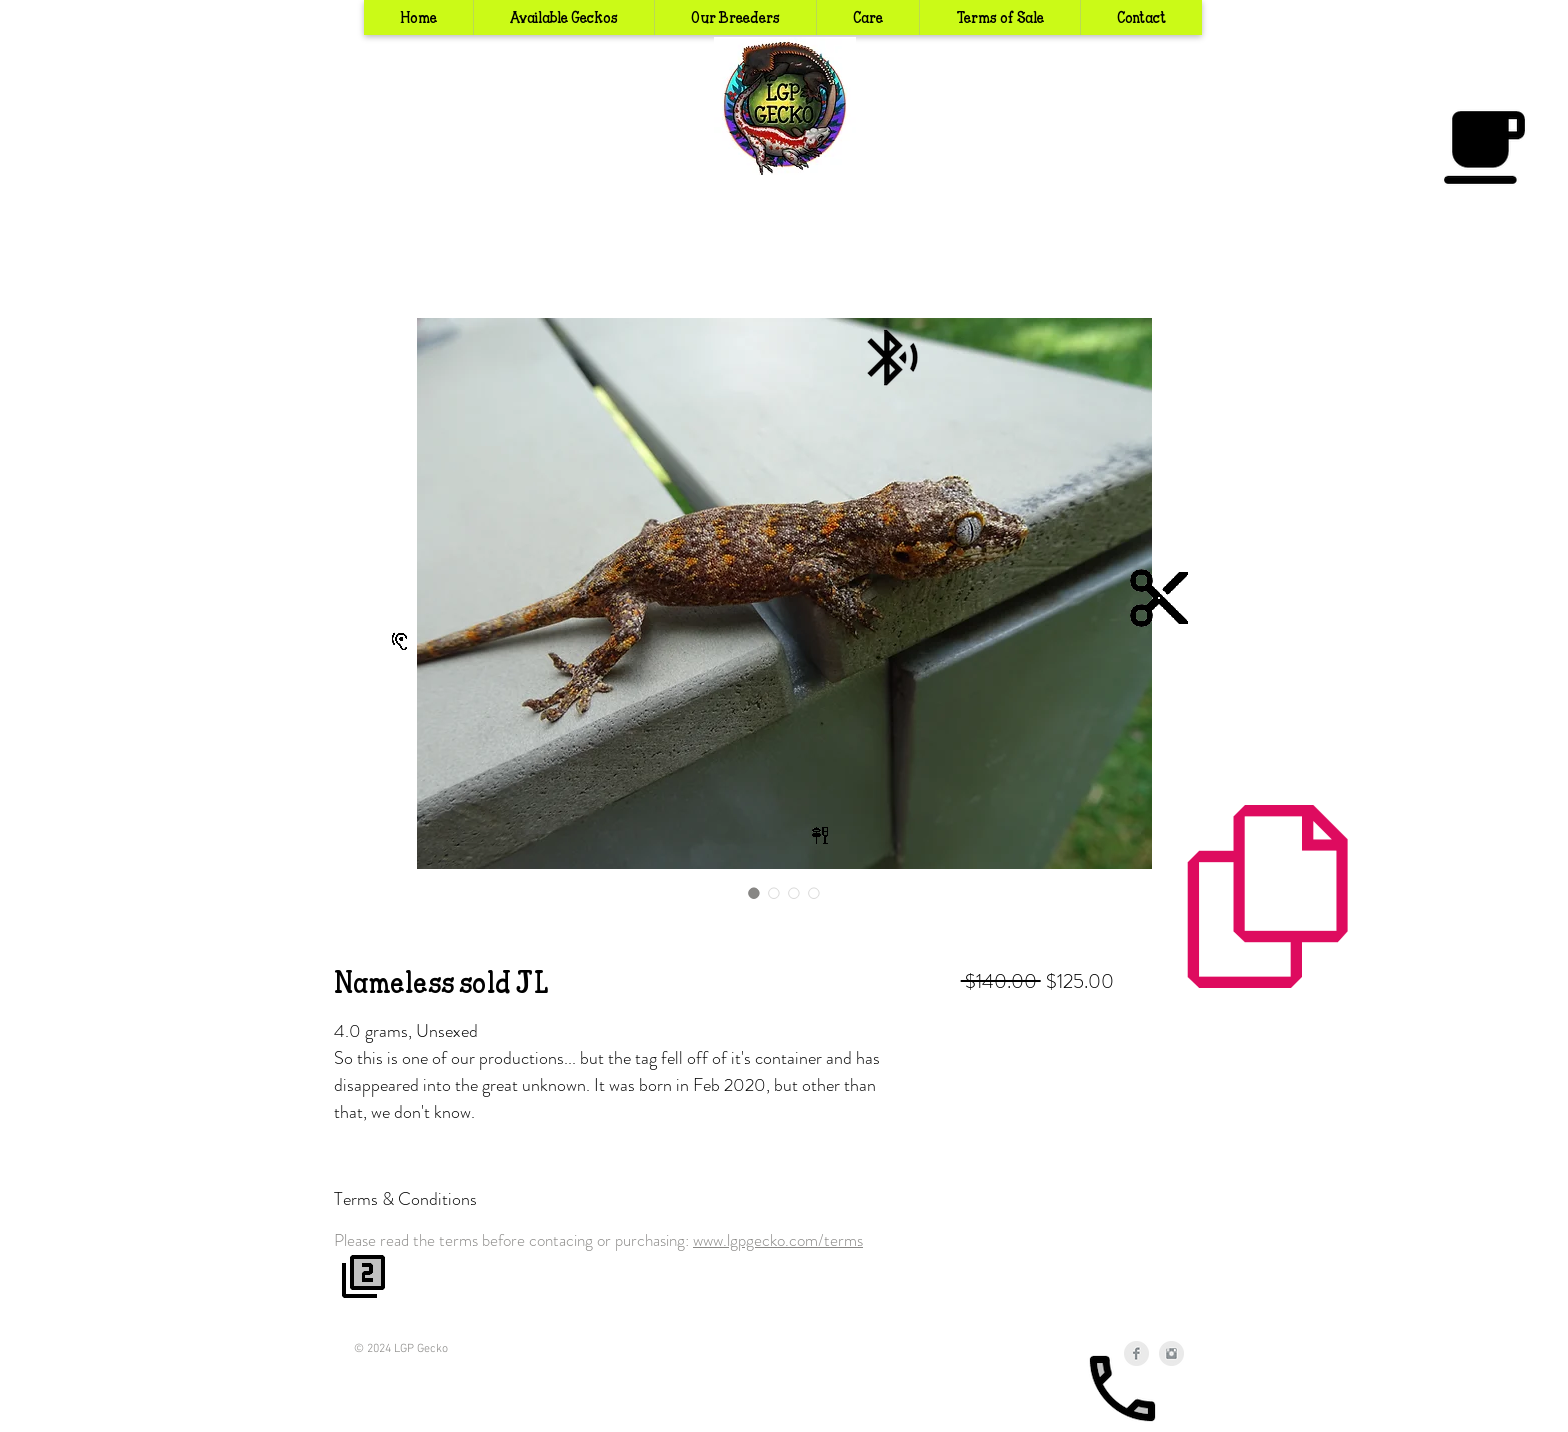 Image resolution: width=1568 pixels, height=1432 pixels. Describe the element at coordinates (399, 641) in the screenshot. I see `access hearing or audio accessibility settings` at that location.